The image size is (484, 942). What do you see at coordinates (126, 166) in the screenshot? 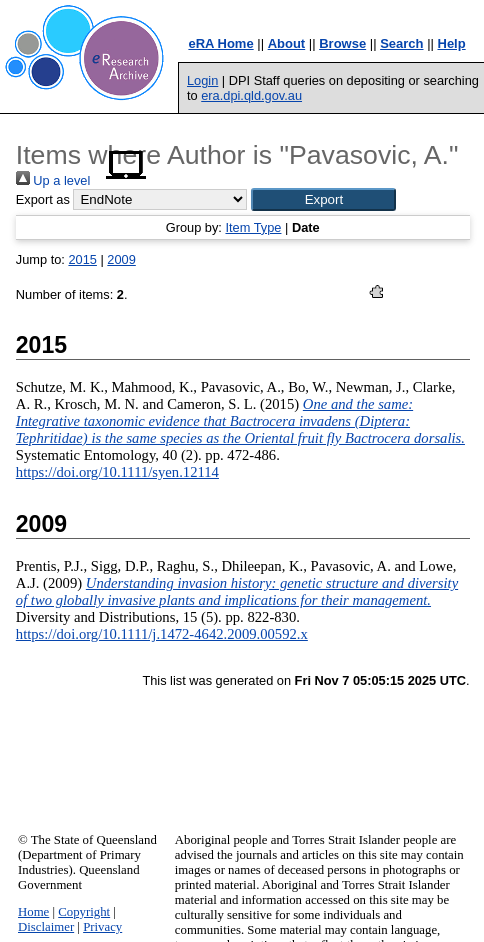
I see `switch to desktop view` at bounding box center [126, 166].